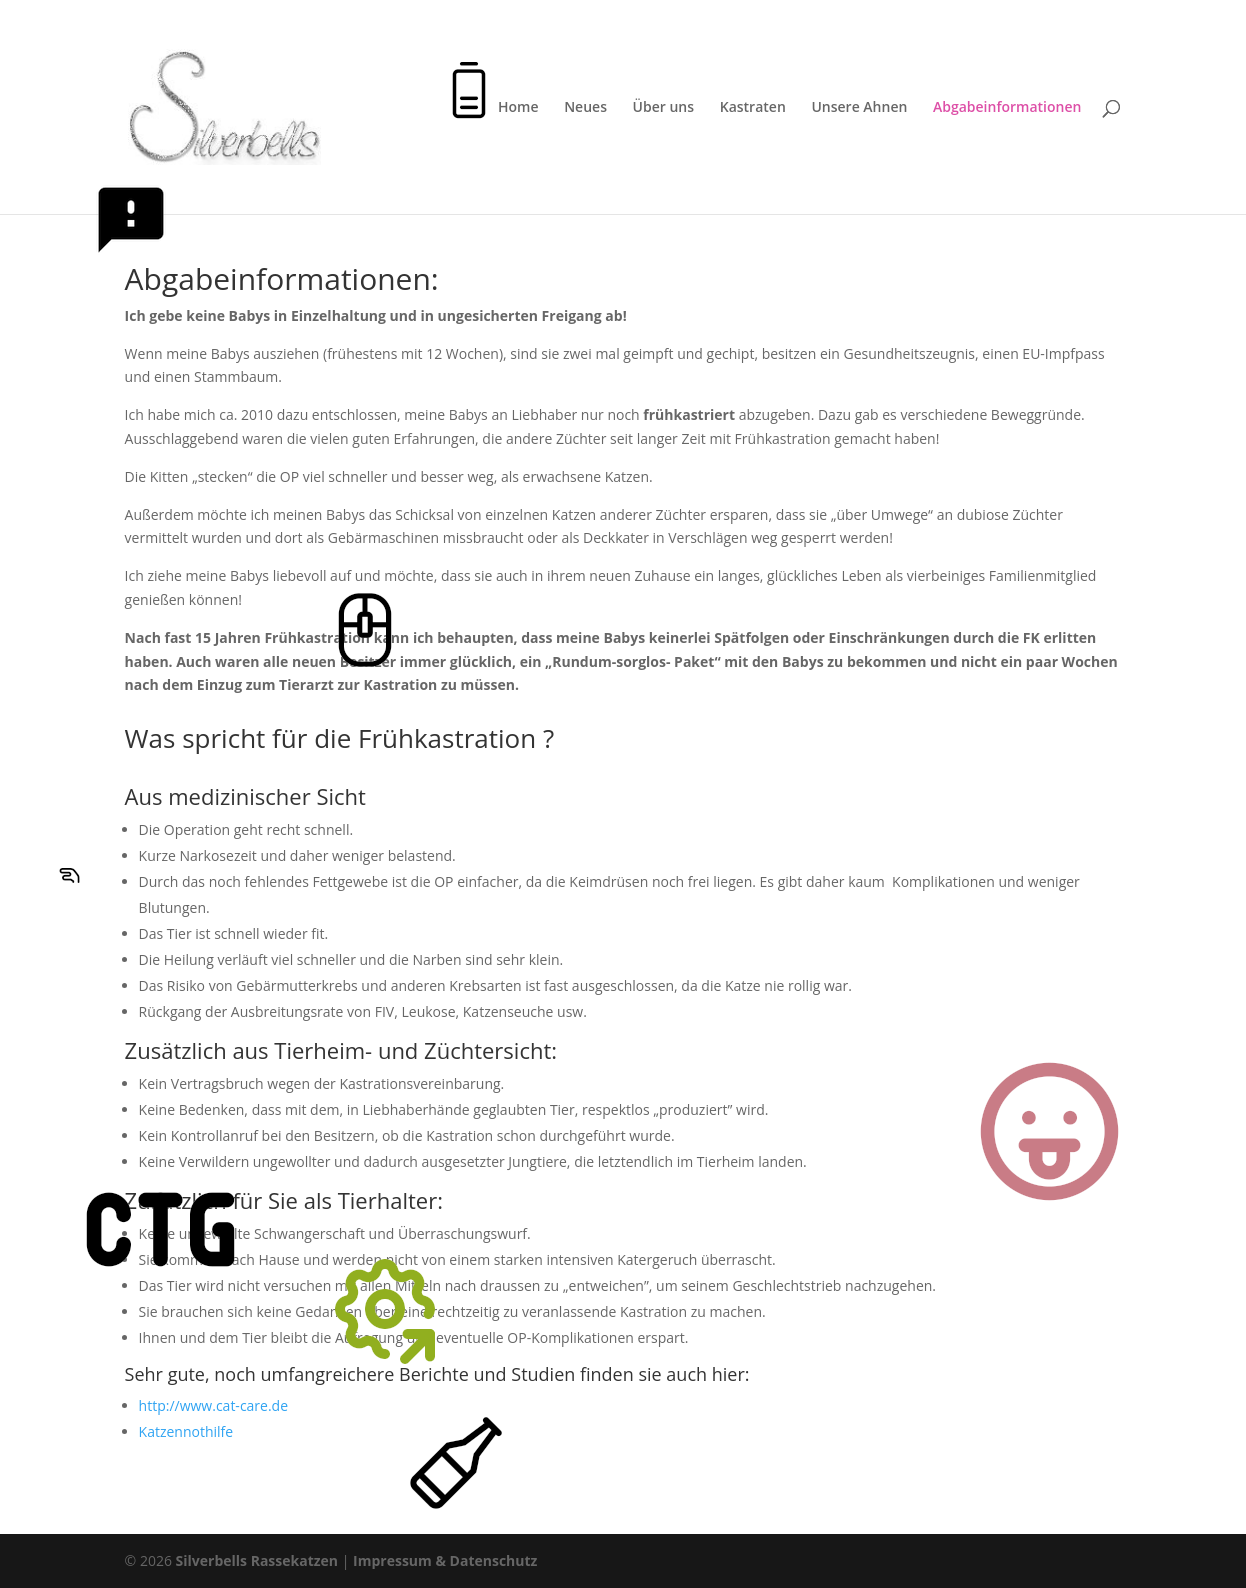 The height and width of the screenshot is (1588, 1246). What do you see at coordinates (469, 91) in the screenshot?
I see `indicates medium battery level` at bounding box center [469, 91].